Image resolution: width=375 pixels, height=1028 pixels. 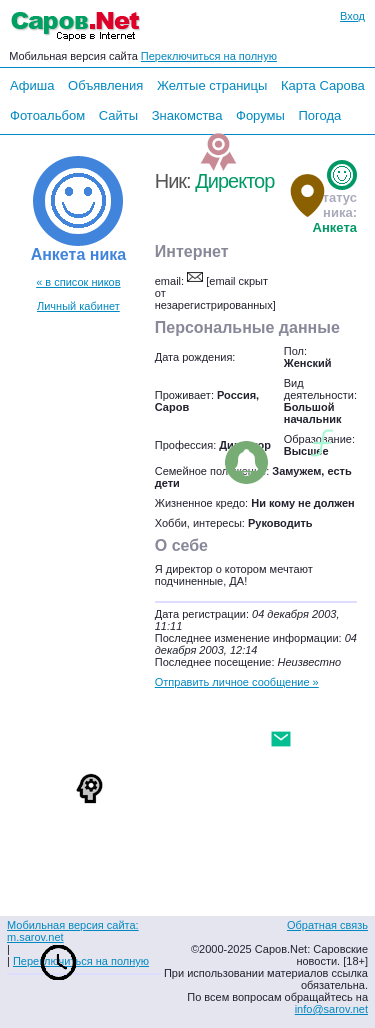 What do you see at coordinates (322, 443) in the screenshot?
I see `access function or formula editor` at bounding box center [322, 443].